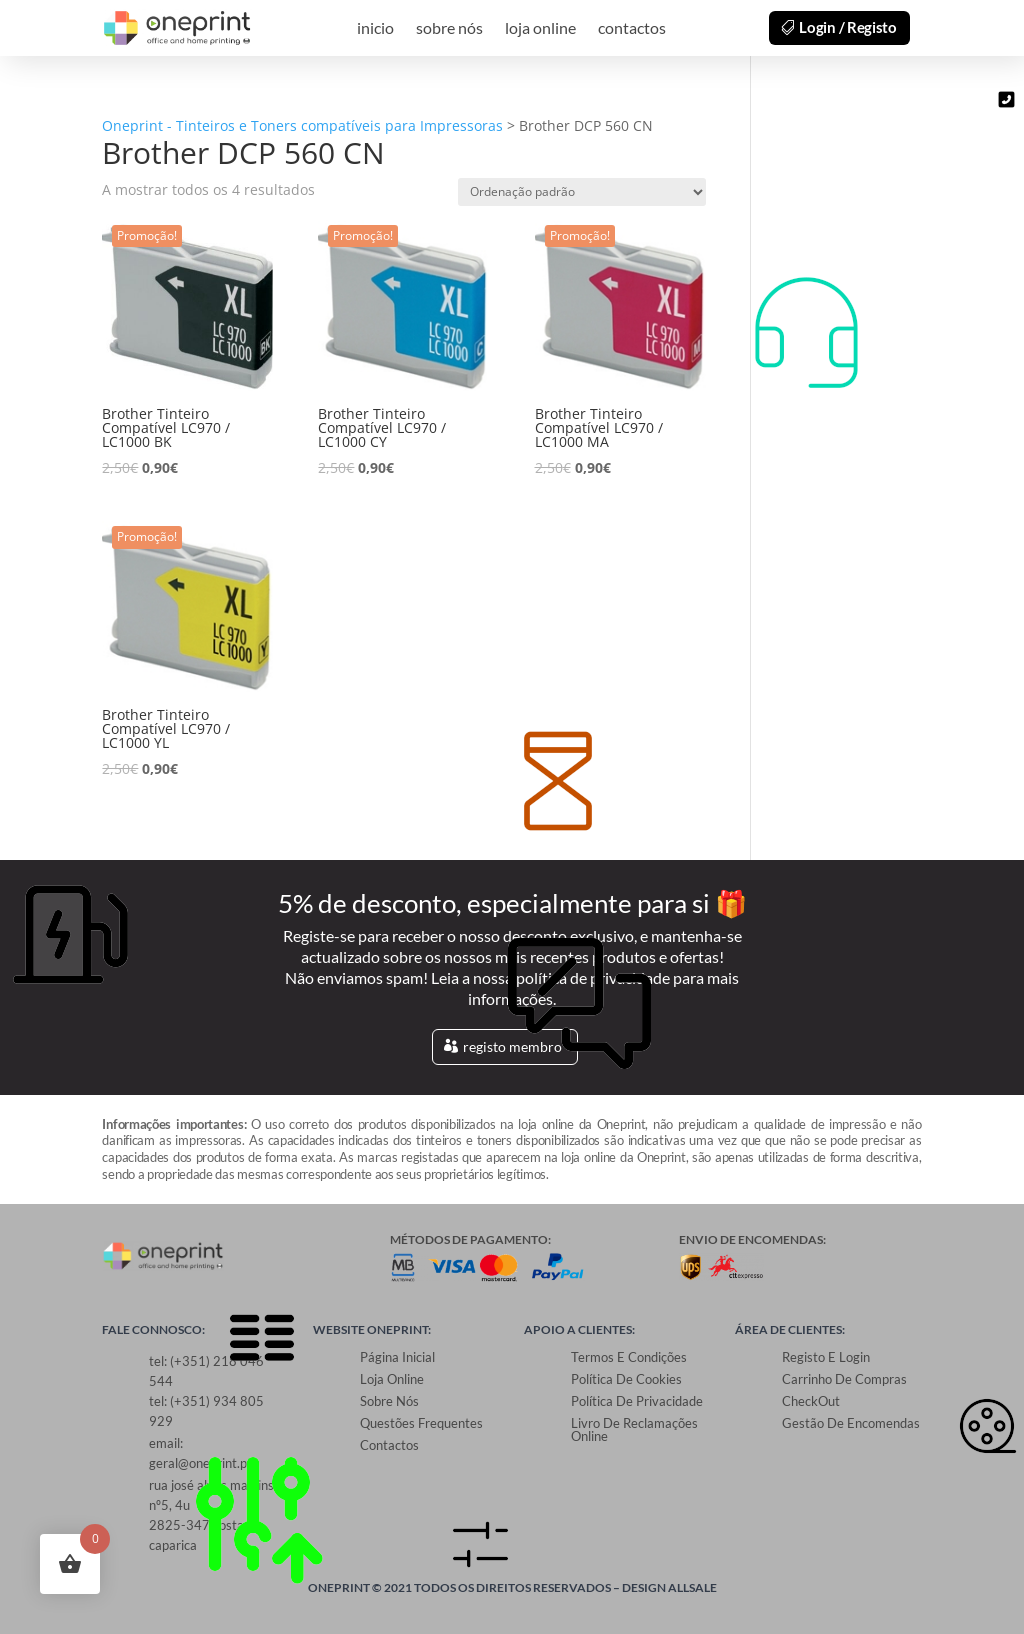  Describe the element at coordinates (1006, 99) in the screenshot. I see `tap to make a phone call` at that location.